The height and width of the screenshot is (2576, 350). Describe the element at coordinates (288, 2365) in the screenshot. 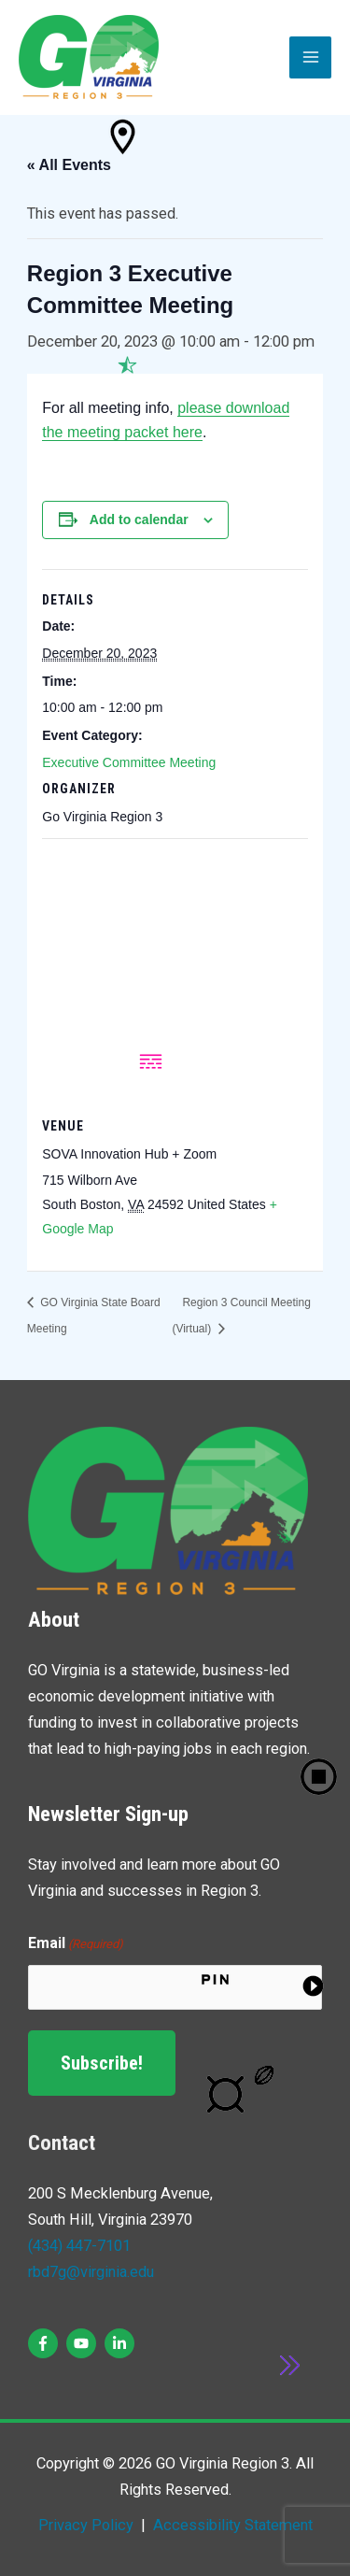

I see `skip forward or advance to next item` at that location.